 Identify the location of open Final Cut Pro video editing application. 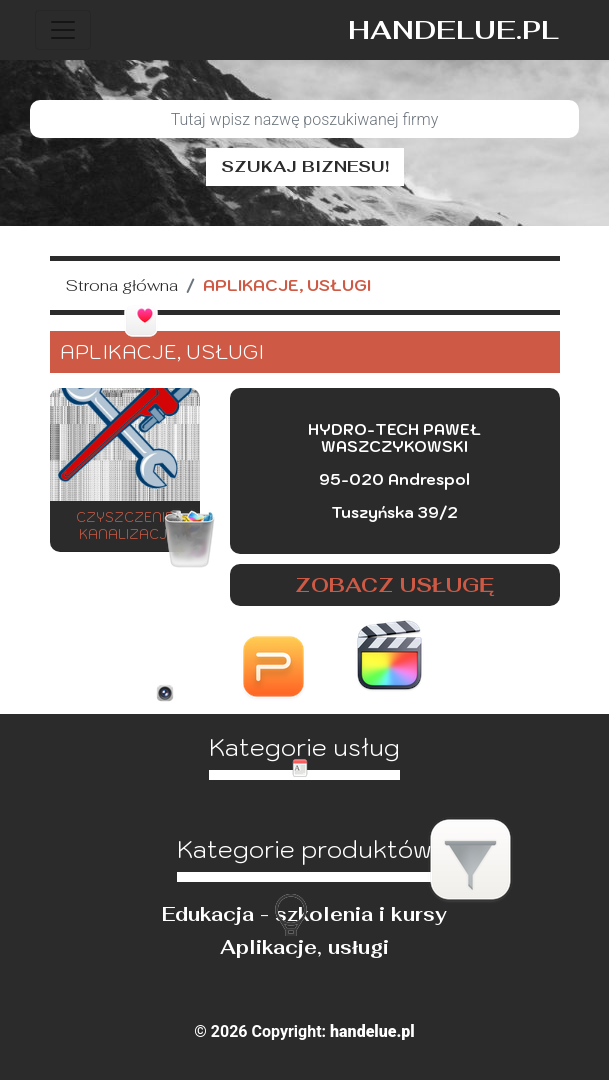
(389, 657).